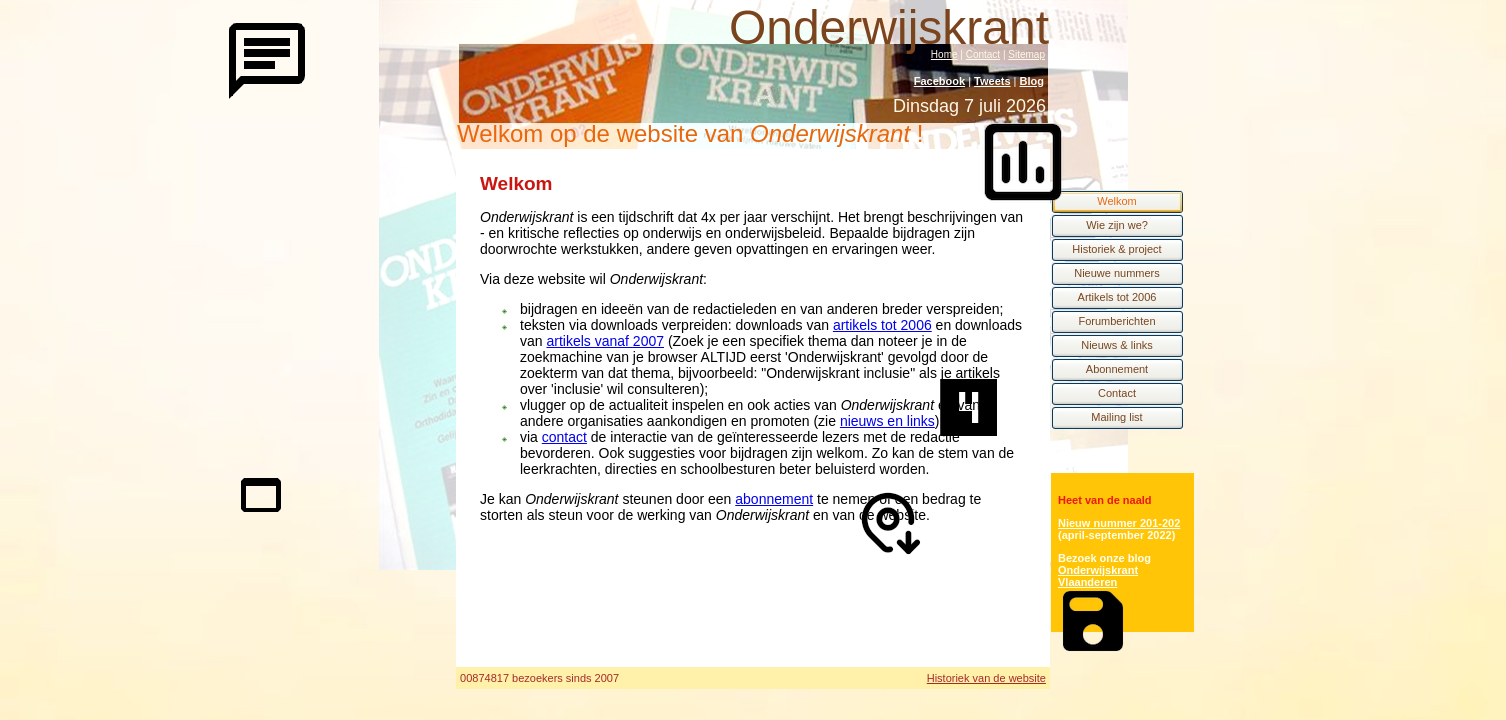  What do you see at coordinates (888, 522) in the screenshot?
I see `drop a pin at current location` at bounding box center [888, 522].